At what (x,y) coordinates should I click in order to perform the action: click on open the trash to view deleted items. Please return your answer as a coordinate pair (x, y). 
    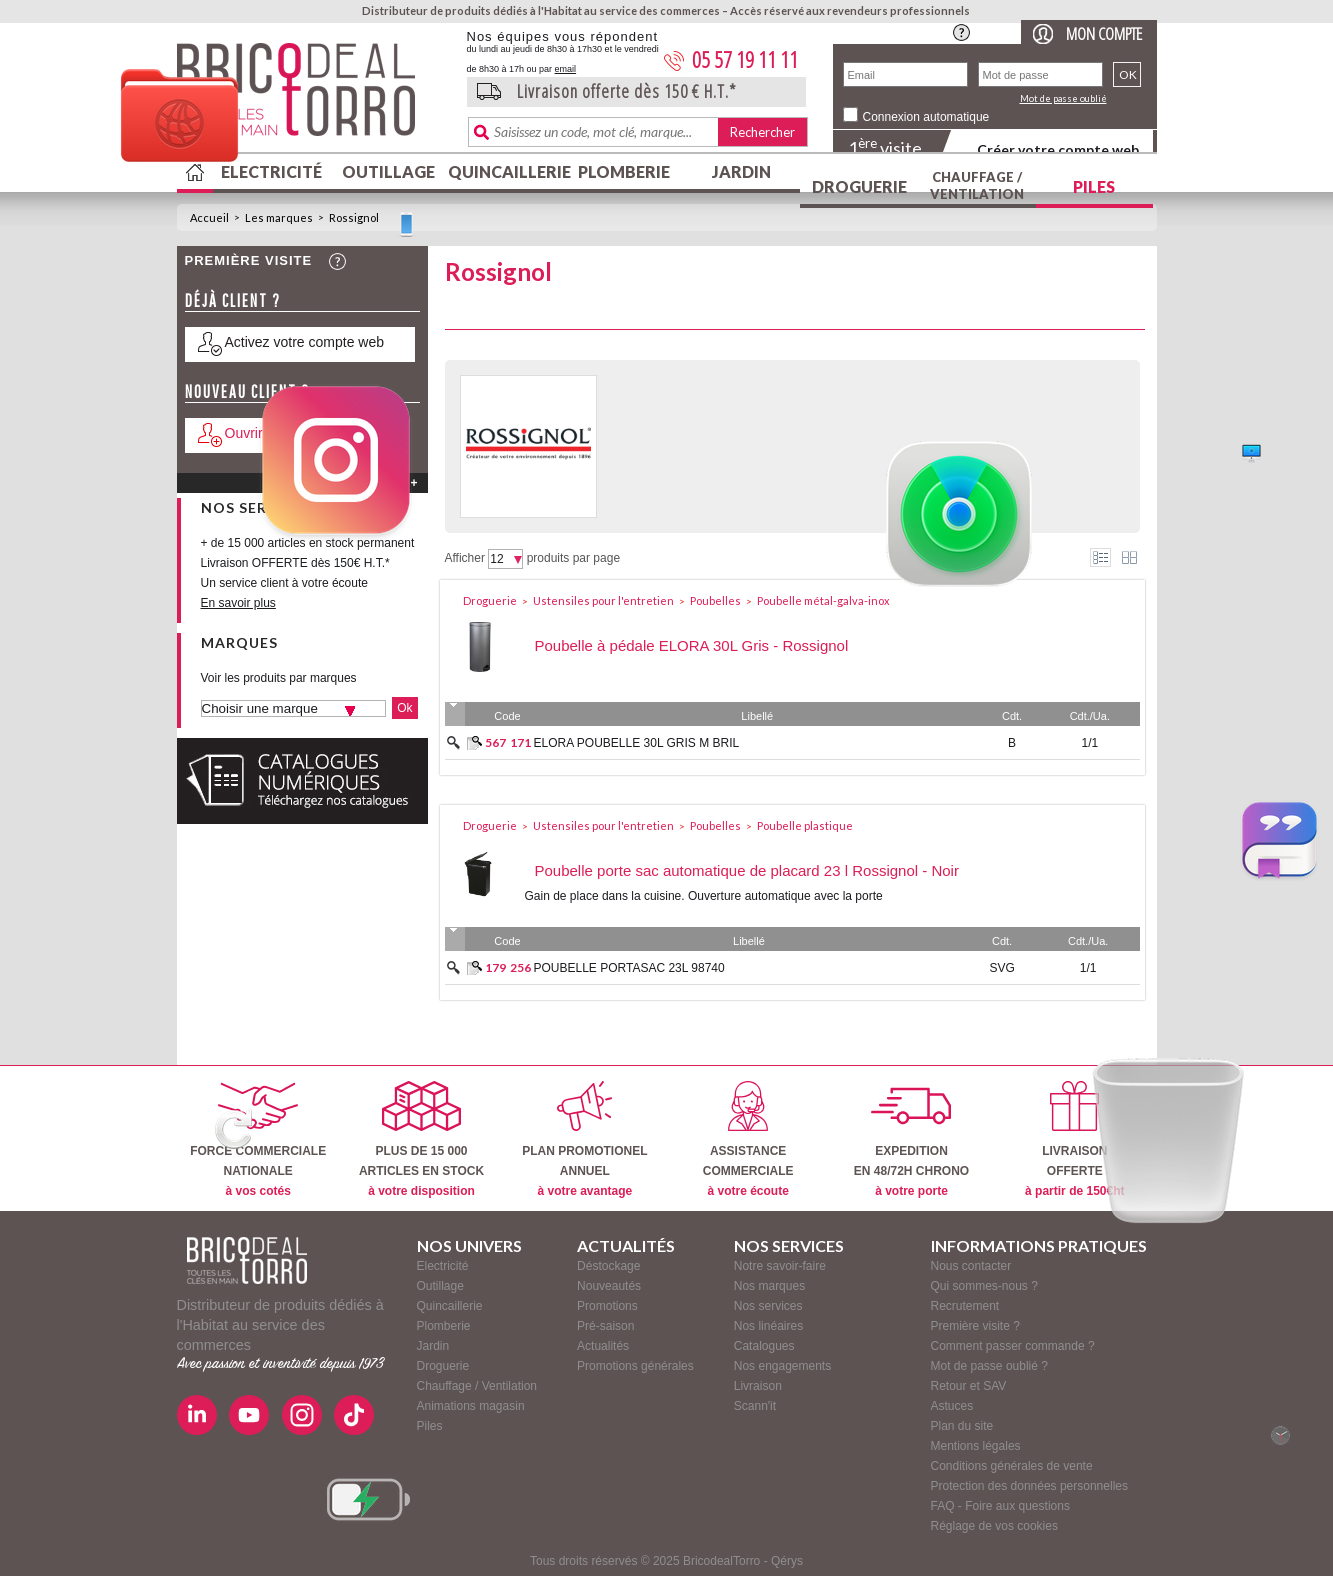
    Looking at the image, I should click on (1168, 1138).